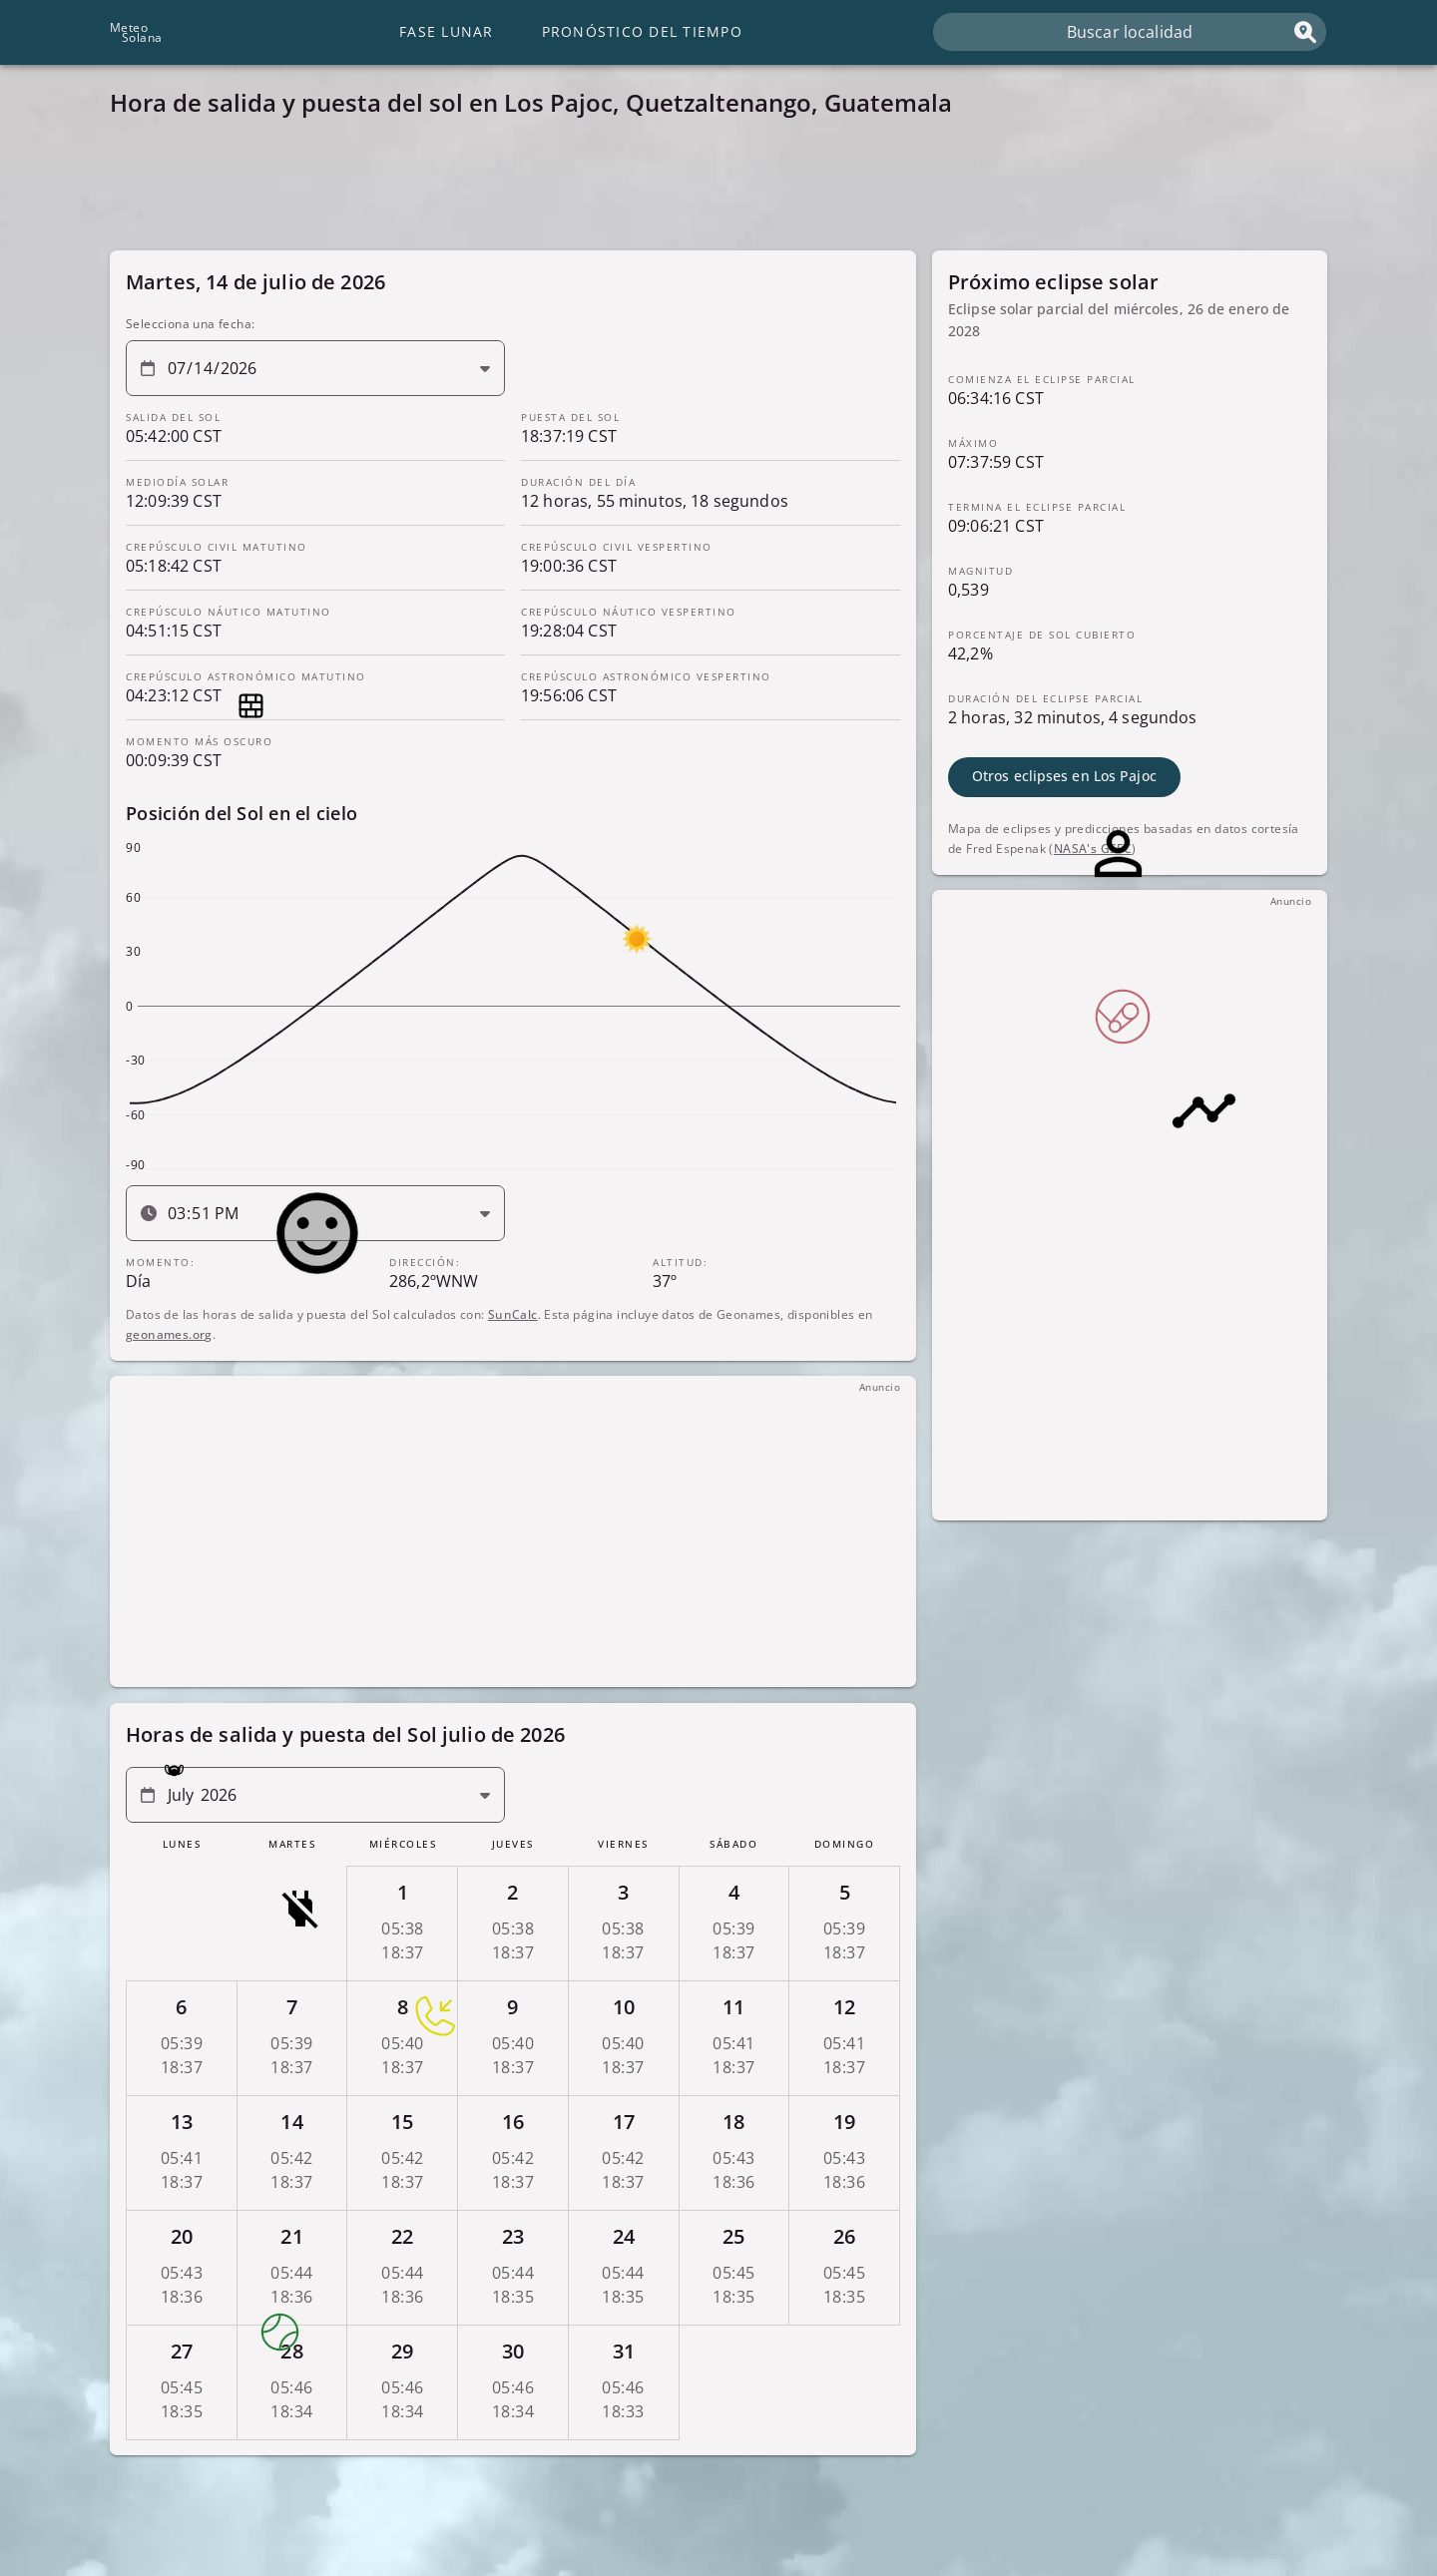 The height and width of the screenshot is (2576, 1437). Describe the element at coordinates (317, 1233) in the screenshot. I see `rate your experience as positive` at that location.